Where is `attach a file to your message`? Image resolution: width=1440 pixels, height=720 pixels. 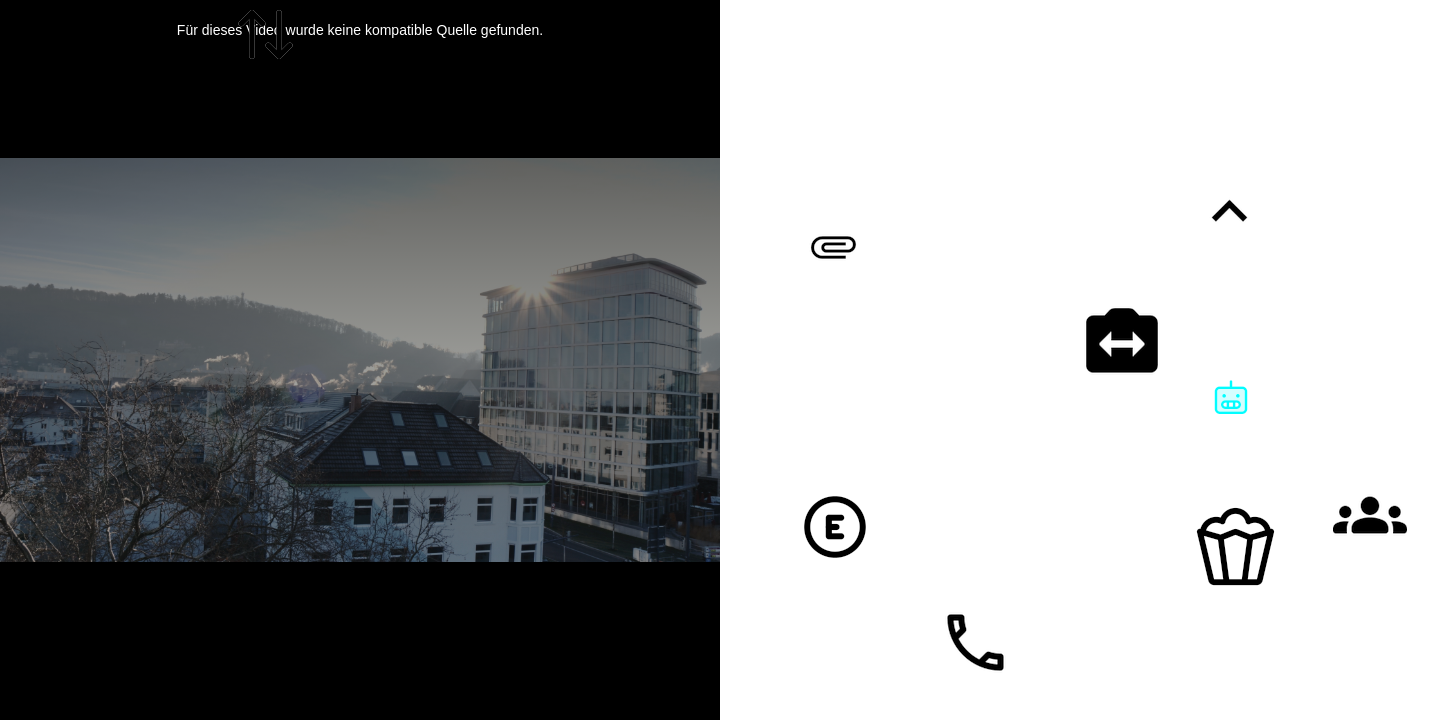 attach a file to your message is located at coordinates (832, 247).